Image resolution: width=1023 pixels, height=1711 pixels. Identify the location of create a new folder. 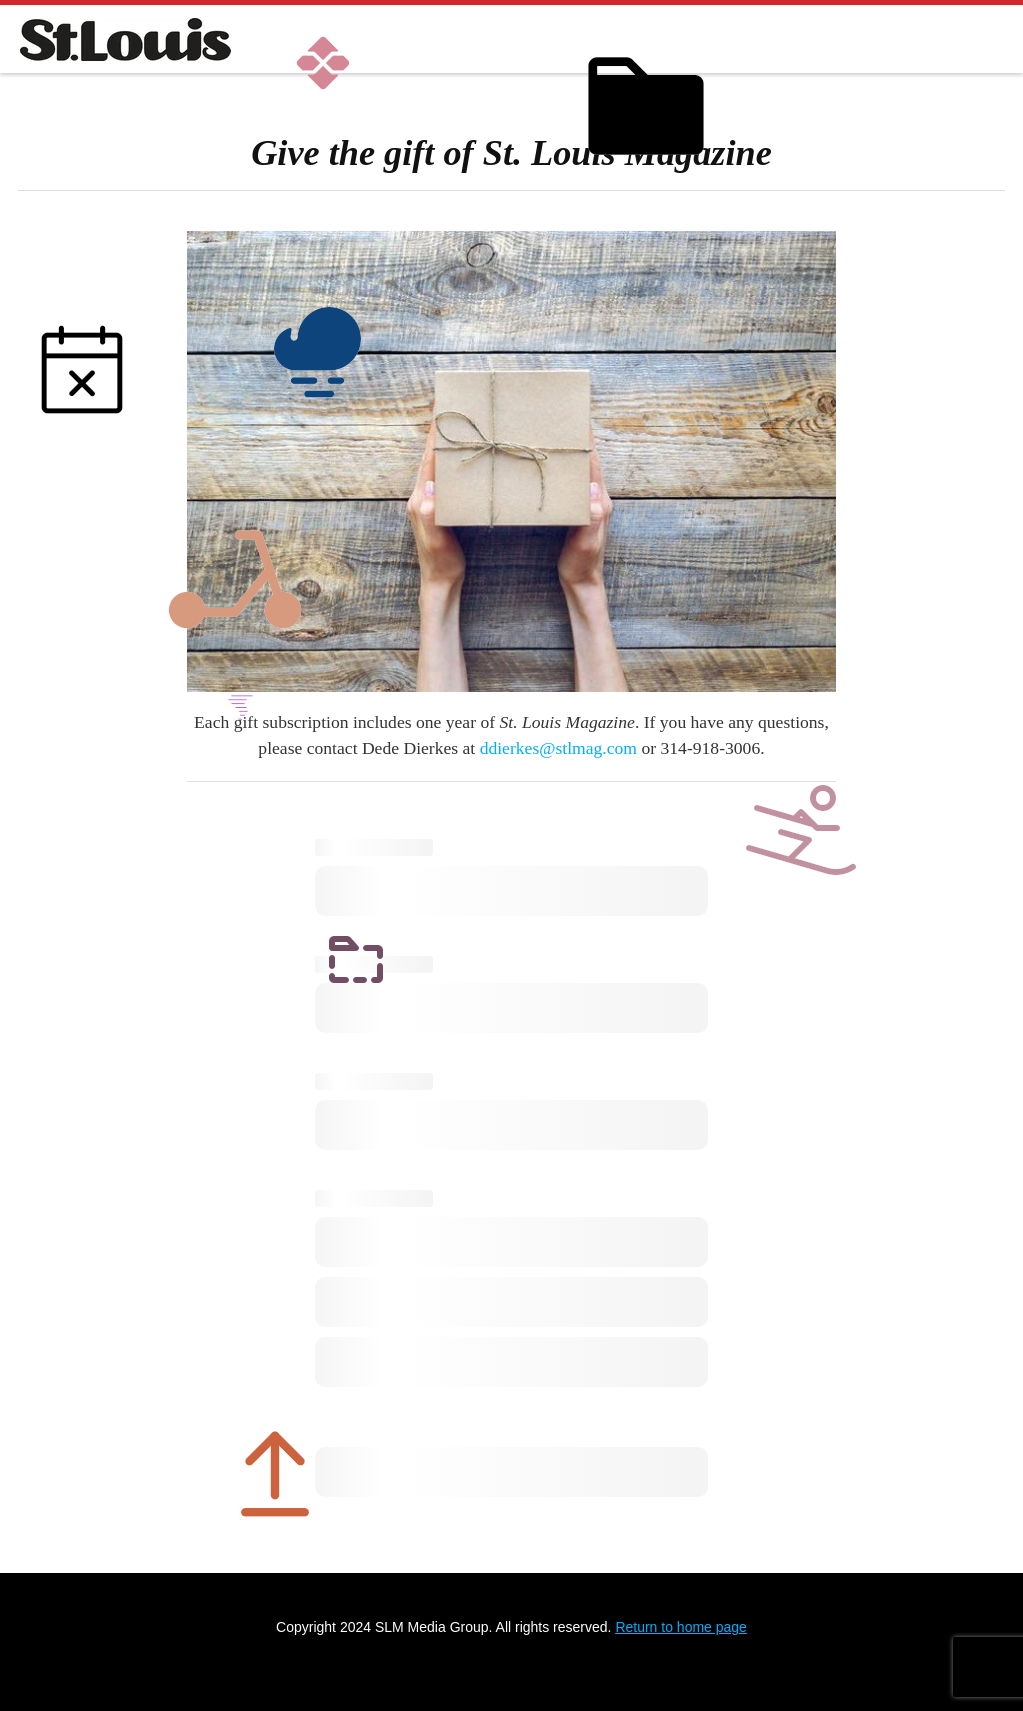
(356, 960).